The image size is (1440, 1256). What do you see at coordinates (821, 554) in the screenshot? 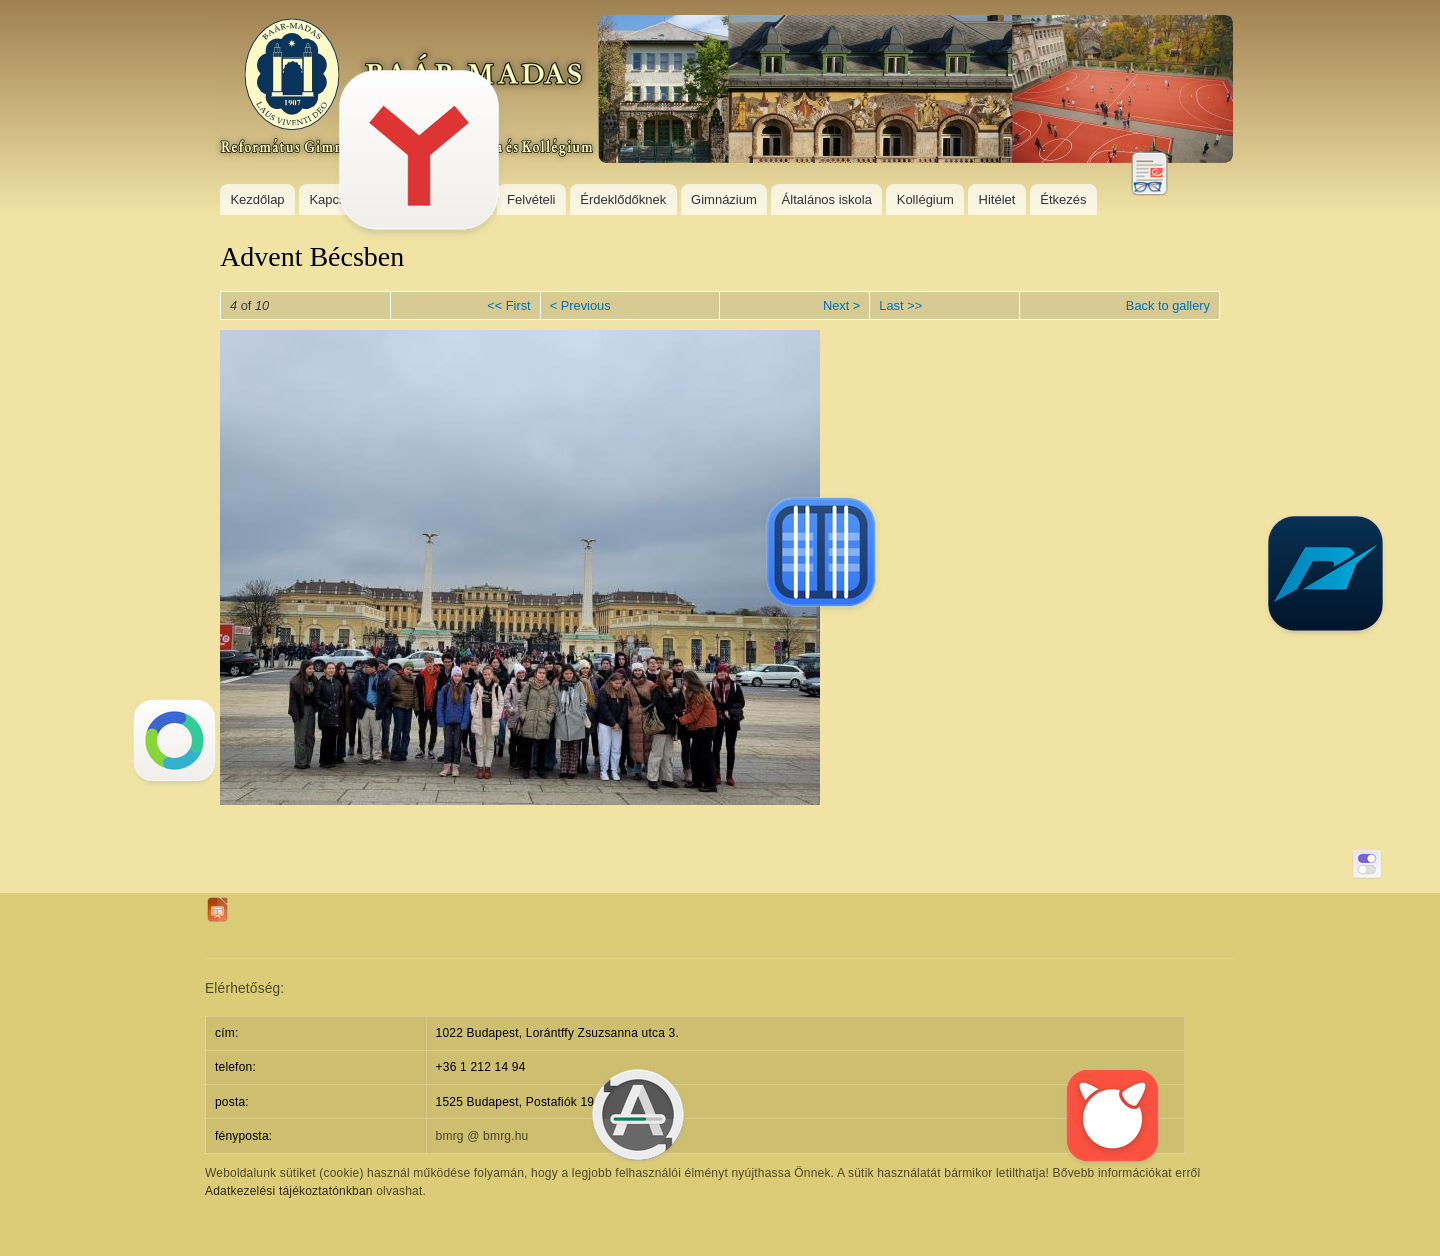
I see `open virtualization container settings` at bounding box center [821, 554].